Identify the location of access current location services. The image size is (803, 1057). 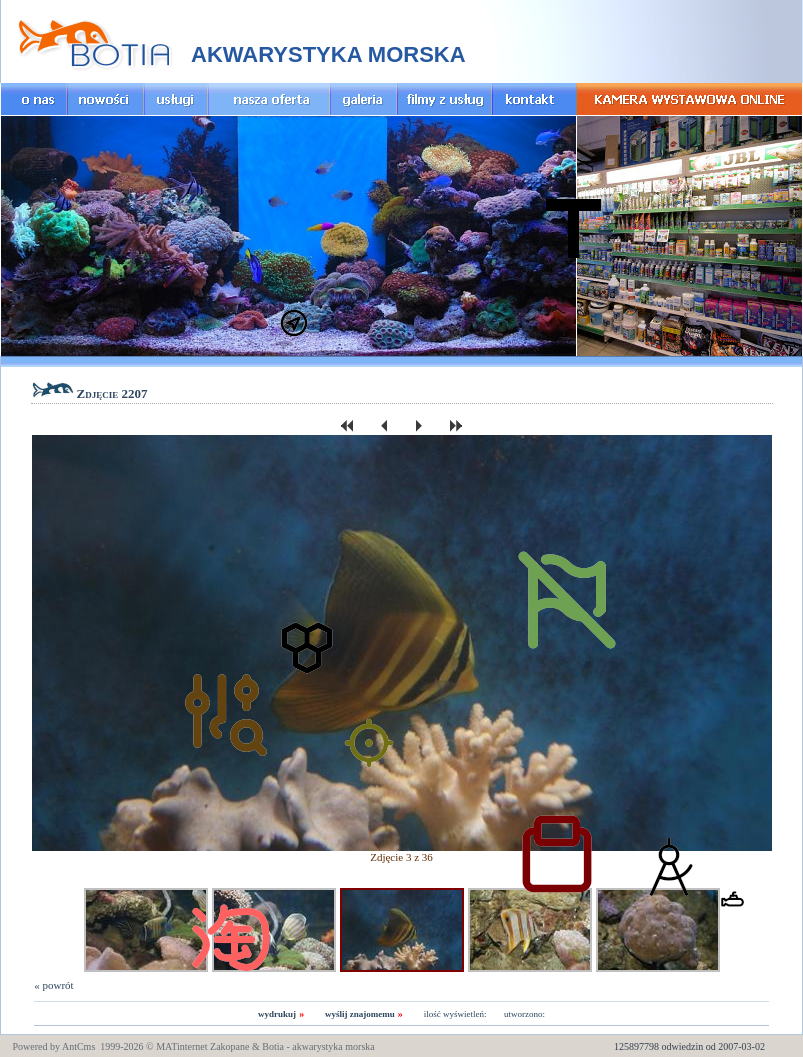
(294, 323).